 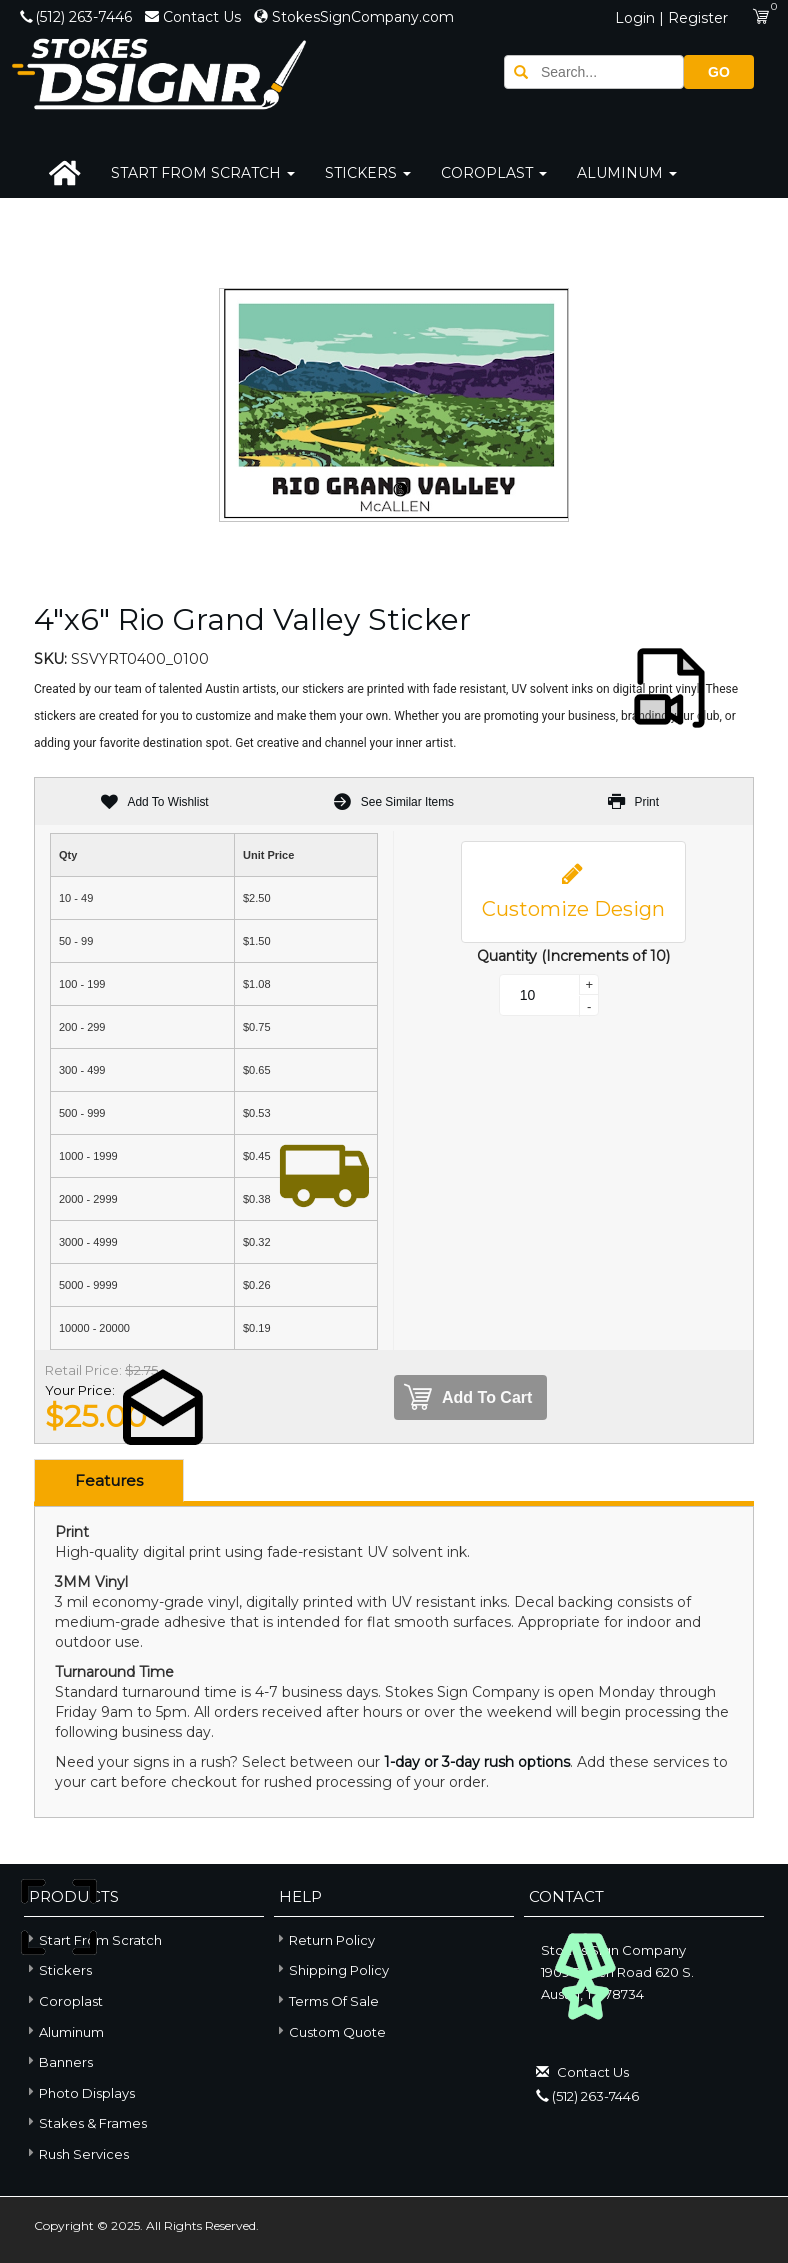 I want to click on view draft messages, so click(x=163, y=1413).